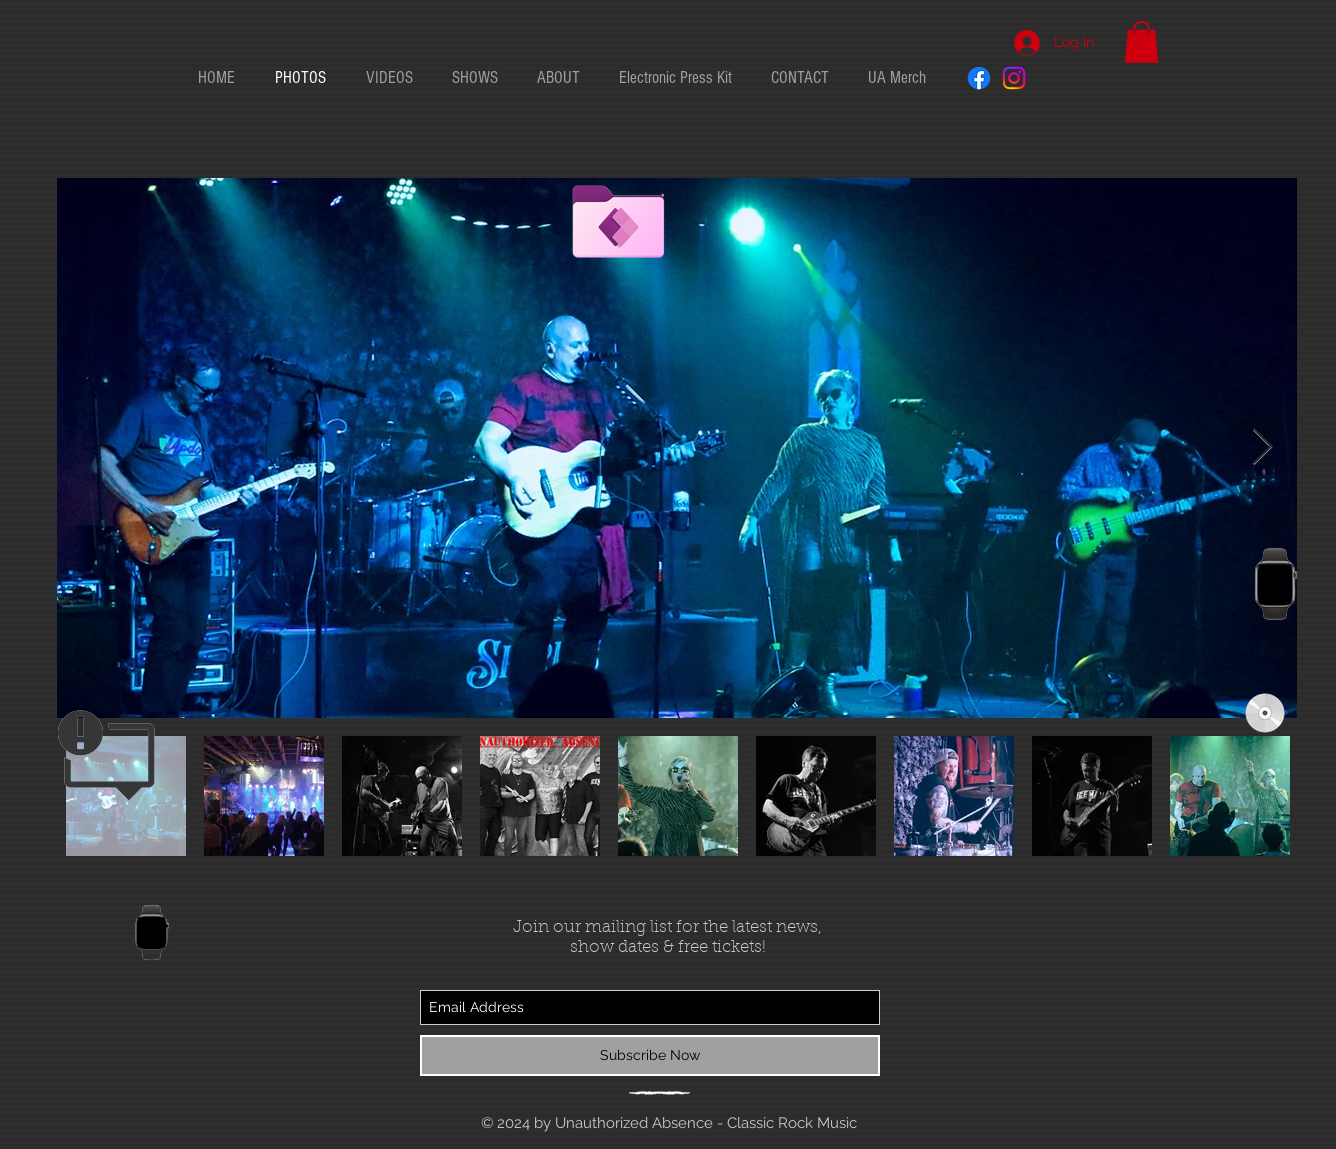 Image resolution: width=1336 pixels, height=1149 pixels. What do you see at coordinates (1275, 584) in the screenshot?
I see `apple watch series 5 device icon` at bounding box center [1275, 584].